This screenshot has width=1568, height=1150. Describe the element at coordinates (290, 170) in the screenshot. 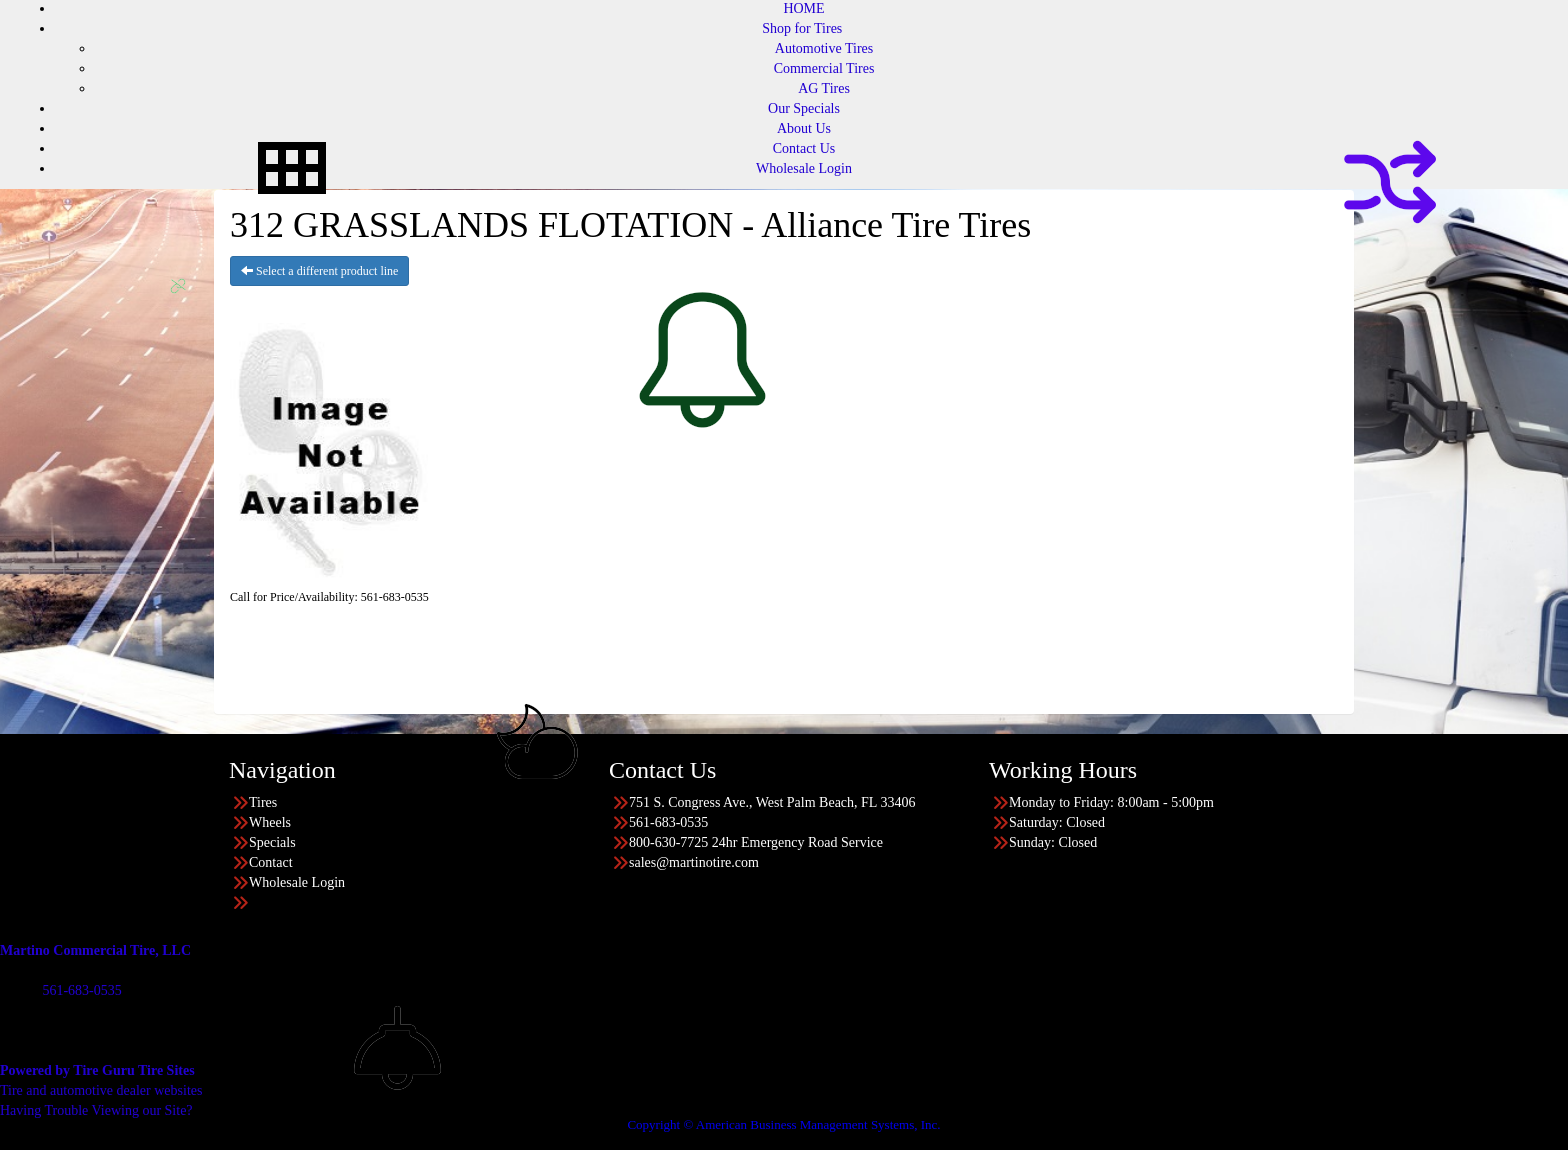

I see `switch to grid view` at that location.